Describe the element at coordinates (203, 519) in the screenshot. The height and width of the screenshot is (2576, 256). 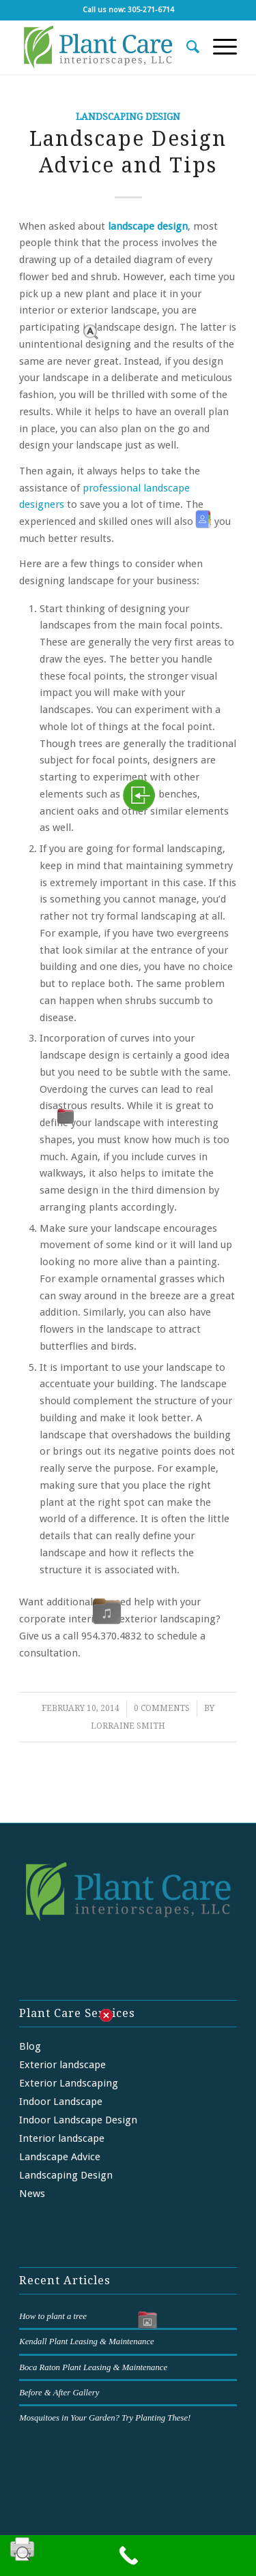
I see `open address book application` at that location.